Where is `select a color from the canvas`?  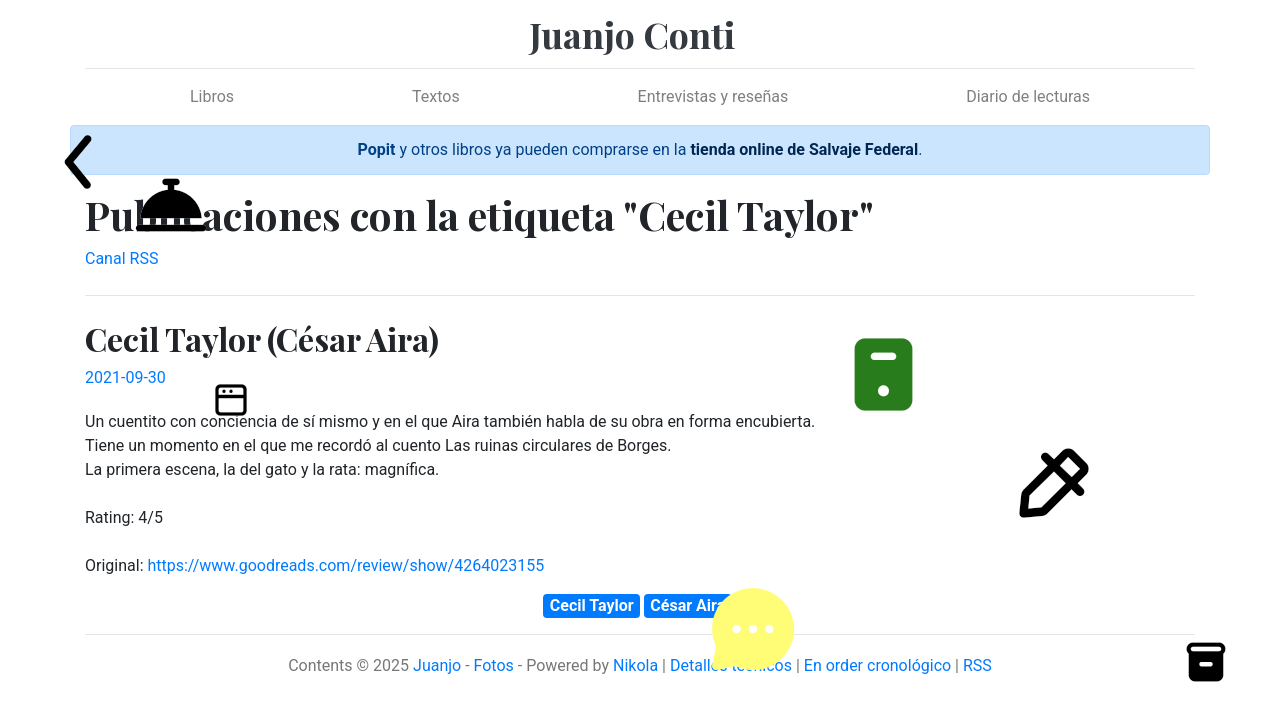
select a color from the canvas is located at coordinates (1054, 483).